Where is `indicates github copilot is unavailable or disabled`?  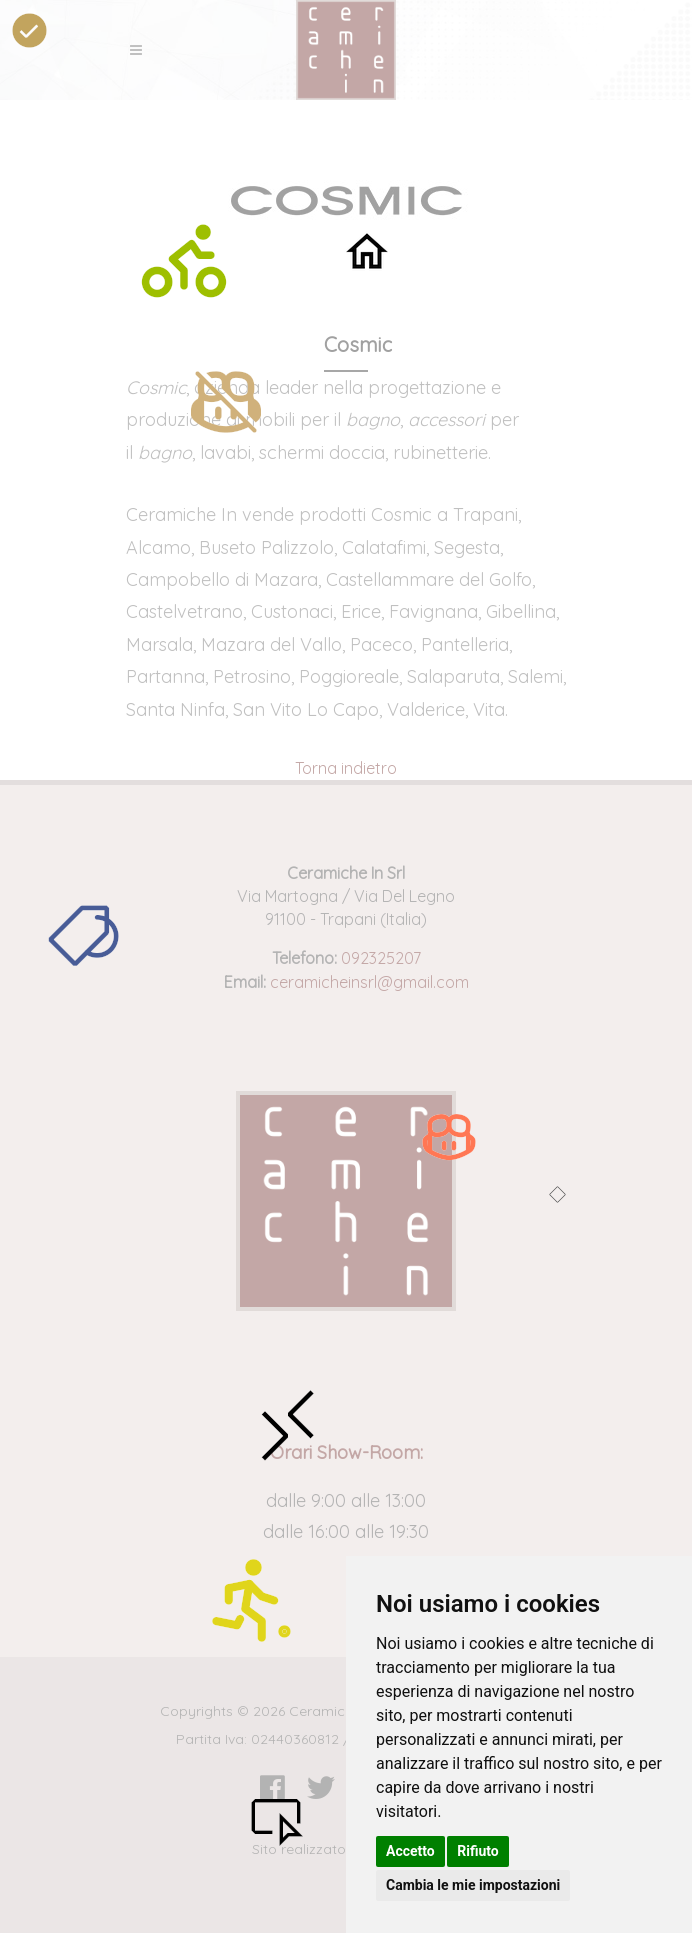 indicates github copilot is unavailable or disabled is located at coordinates (226, 402).